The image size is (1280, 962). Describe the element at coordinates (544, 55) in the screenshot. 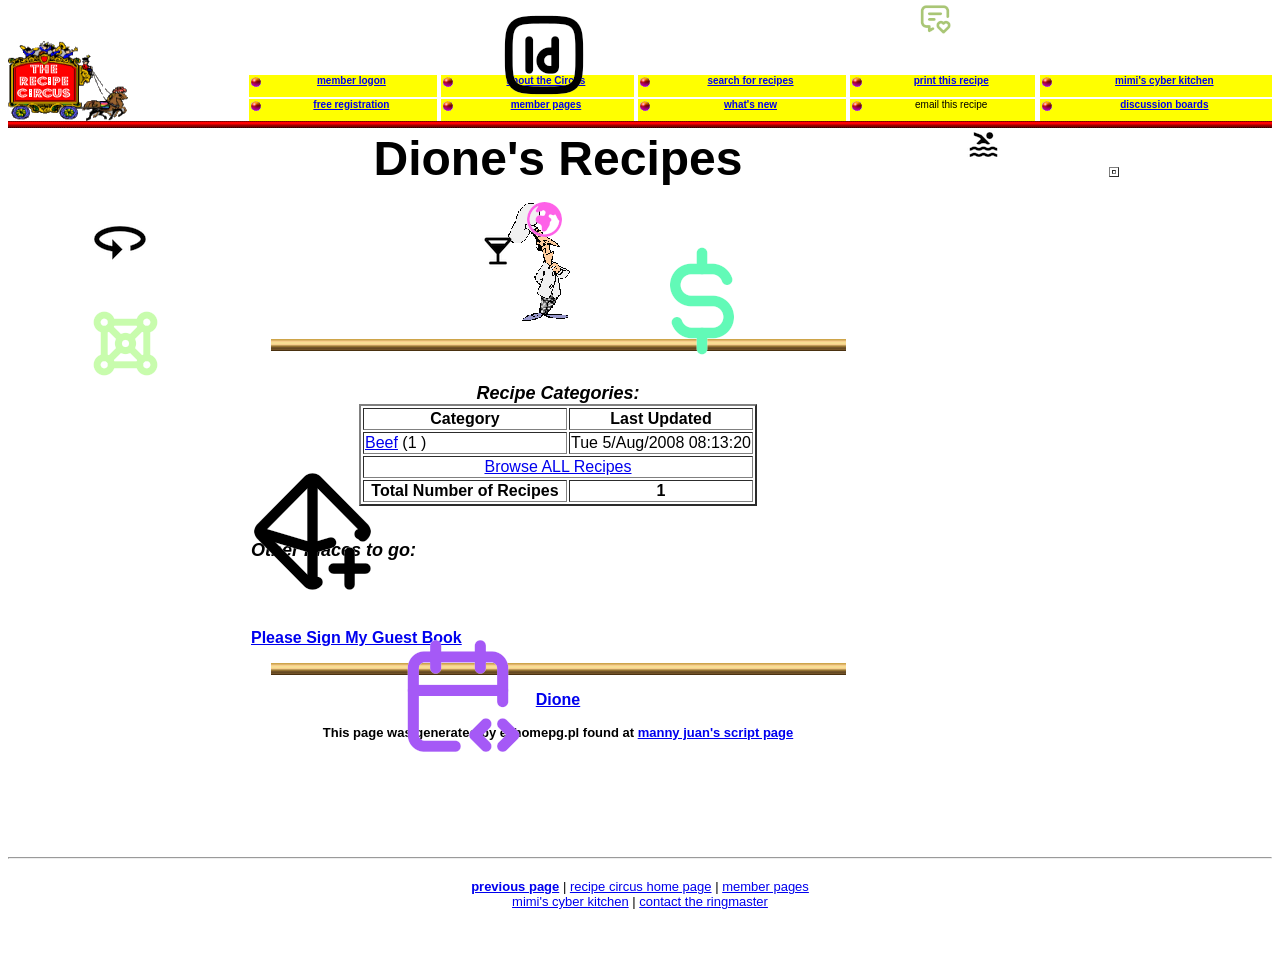

I see `open Adobe InDesign` at that location.